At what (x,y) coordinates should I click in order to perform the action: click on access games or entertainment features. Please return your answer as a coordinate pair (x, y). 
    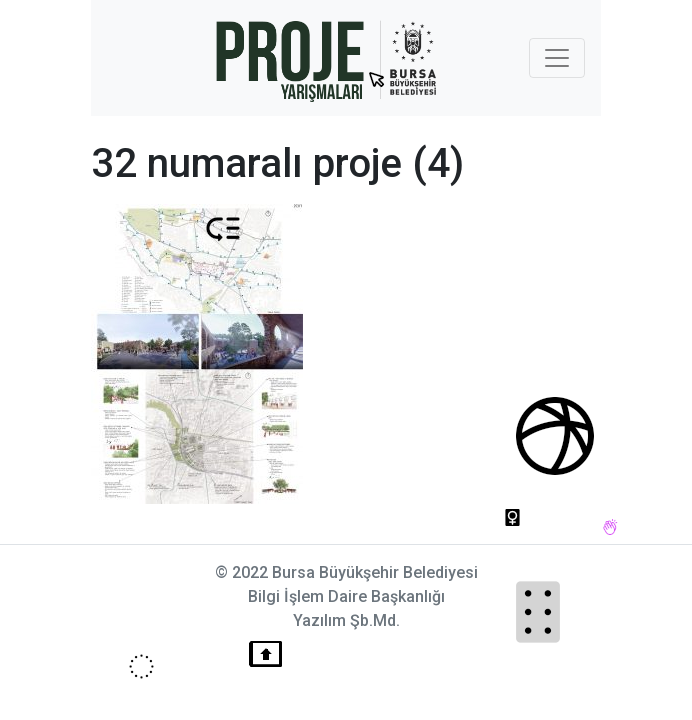
    Looking at the image, I should click on (555, 436).